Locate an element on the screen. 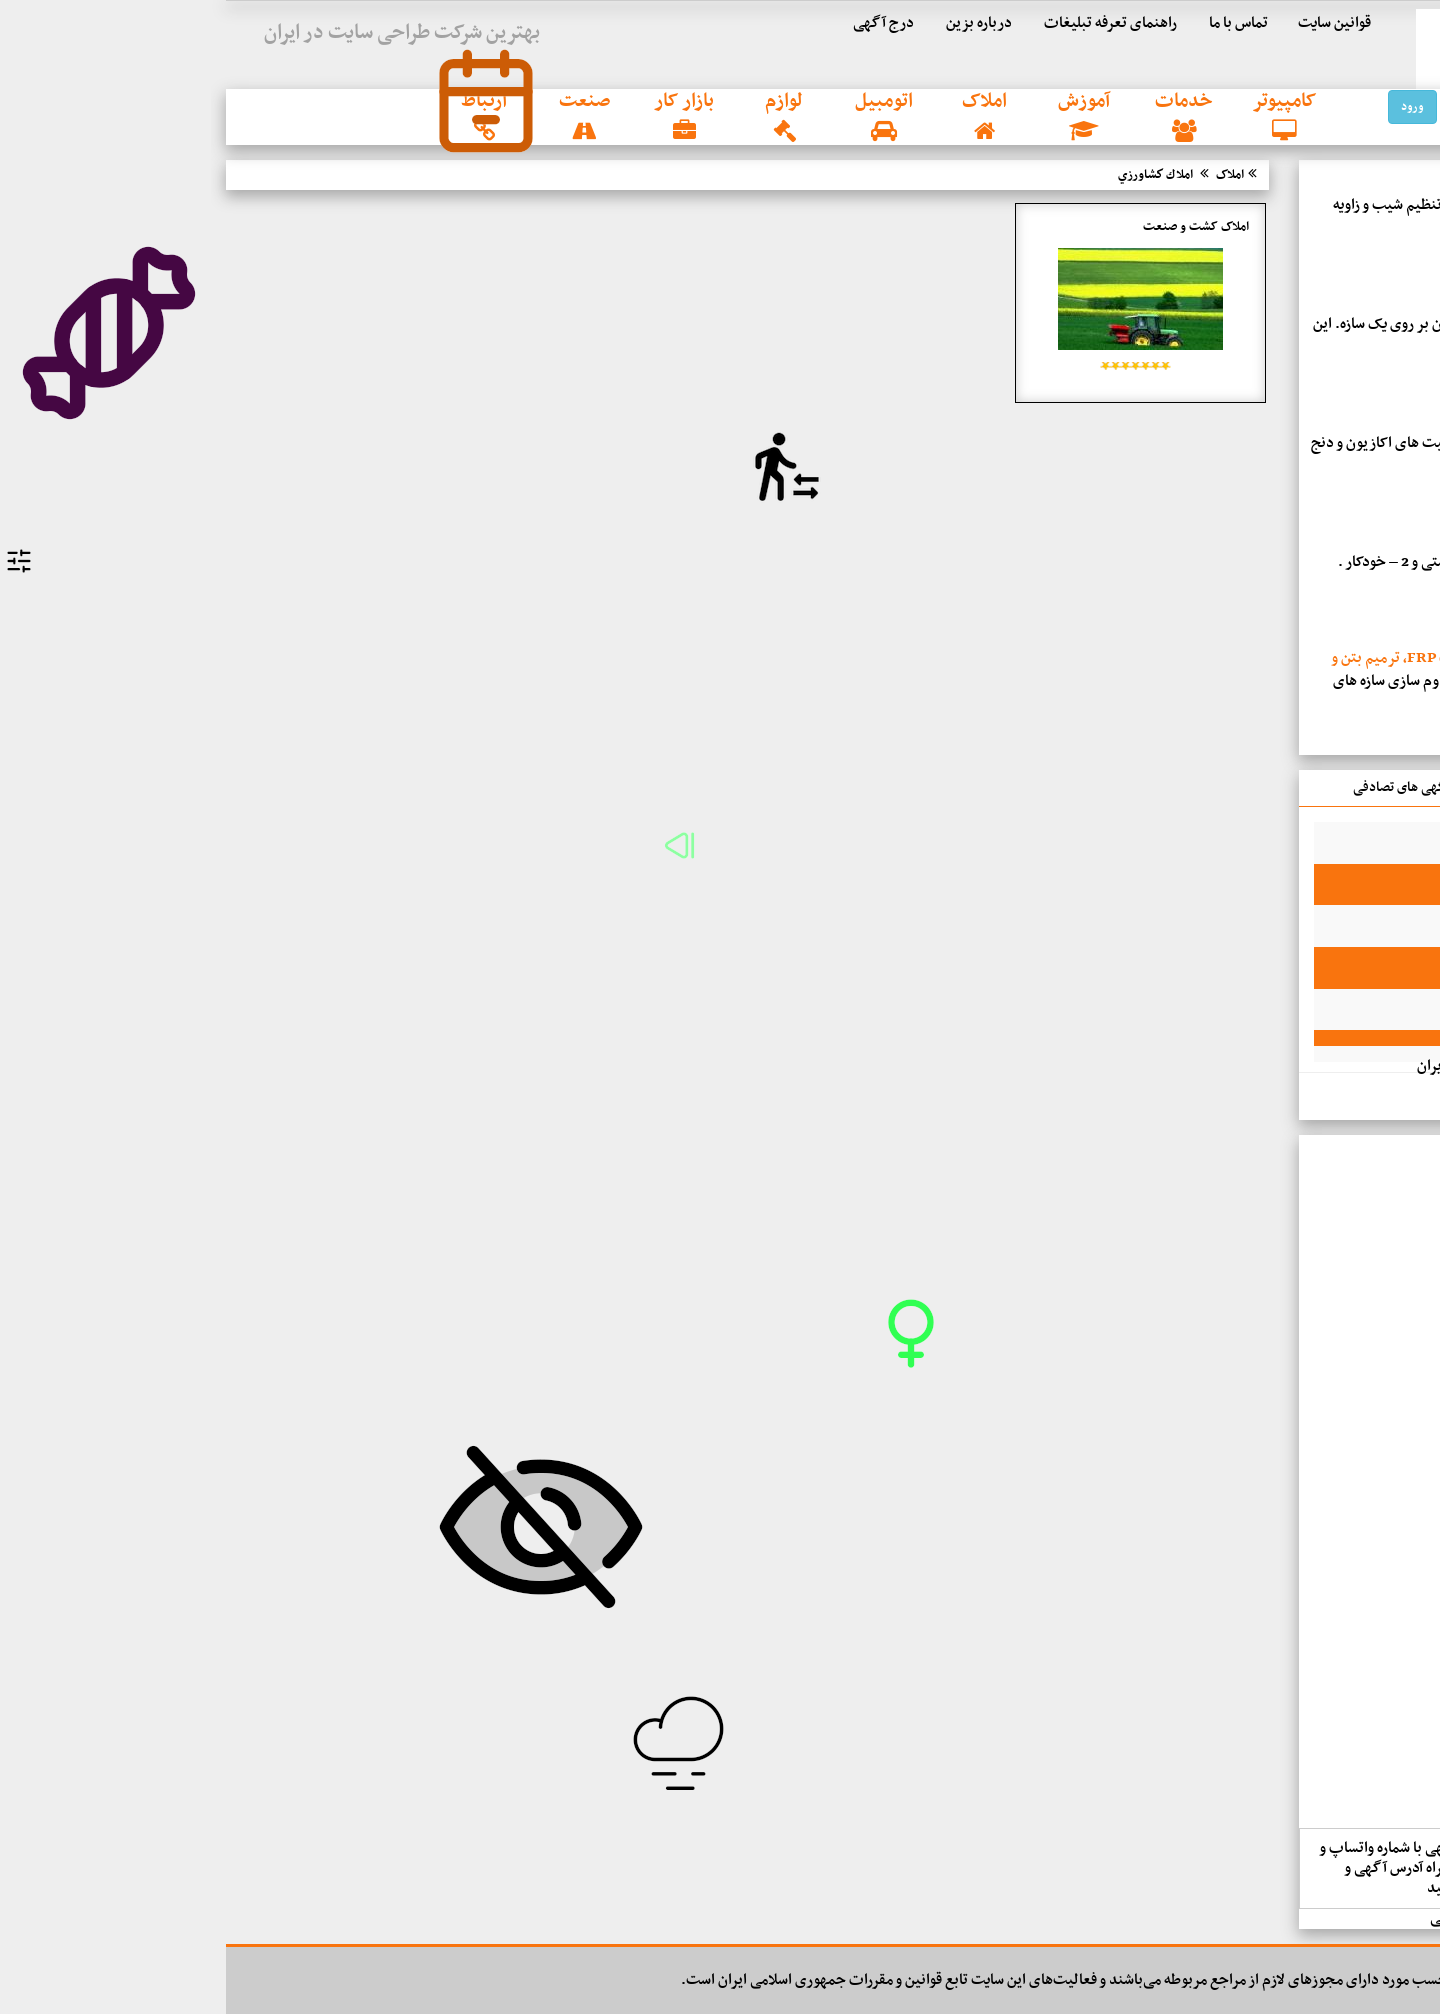 This screenshot has width=1440, height=2014. indicates female gender option is located at coordinates (911, 1332).